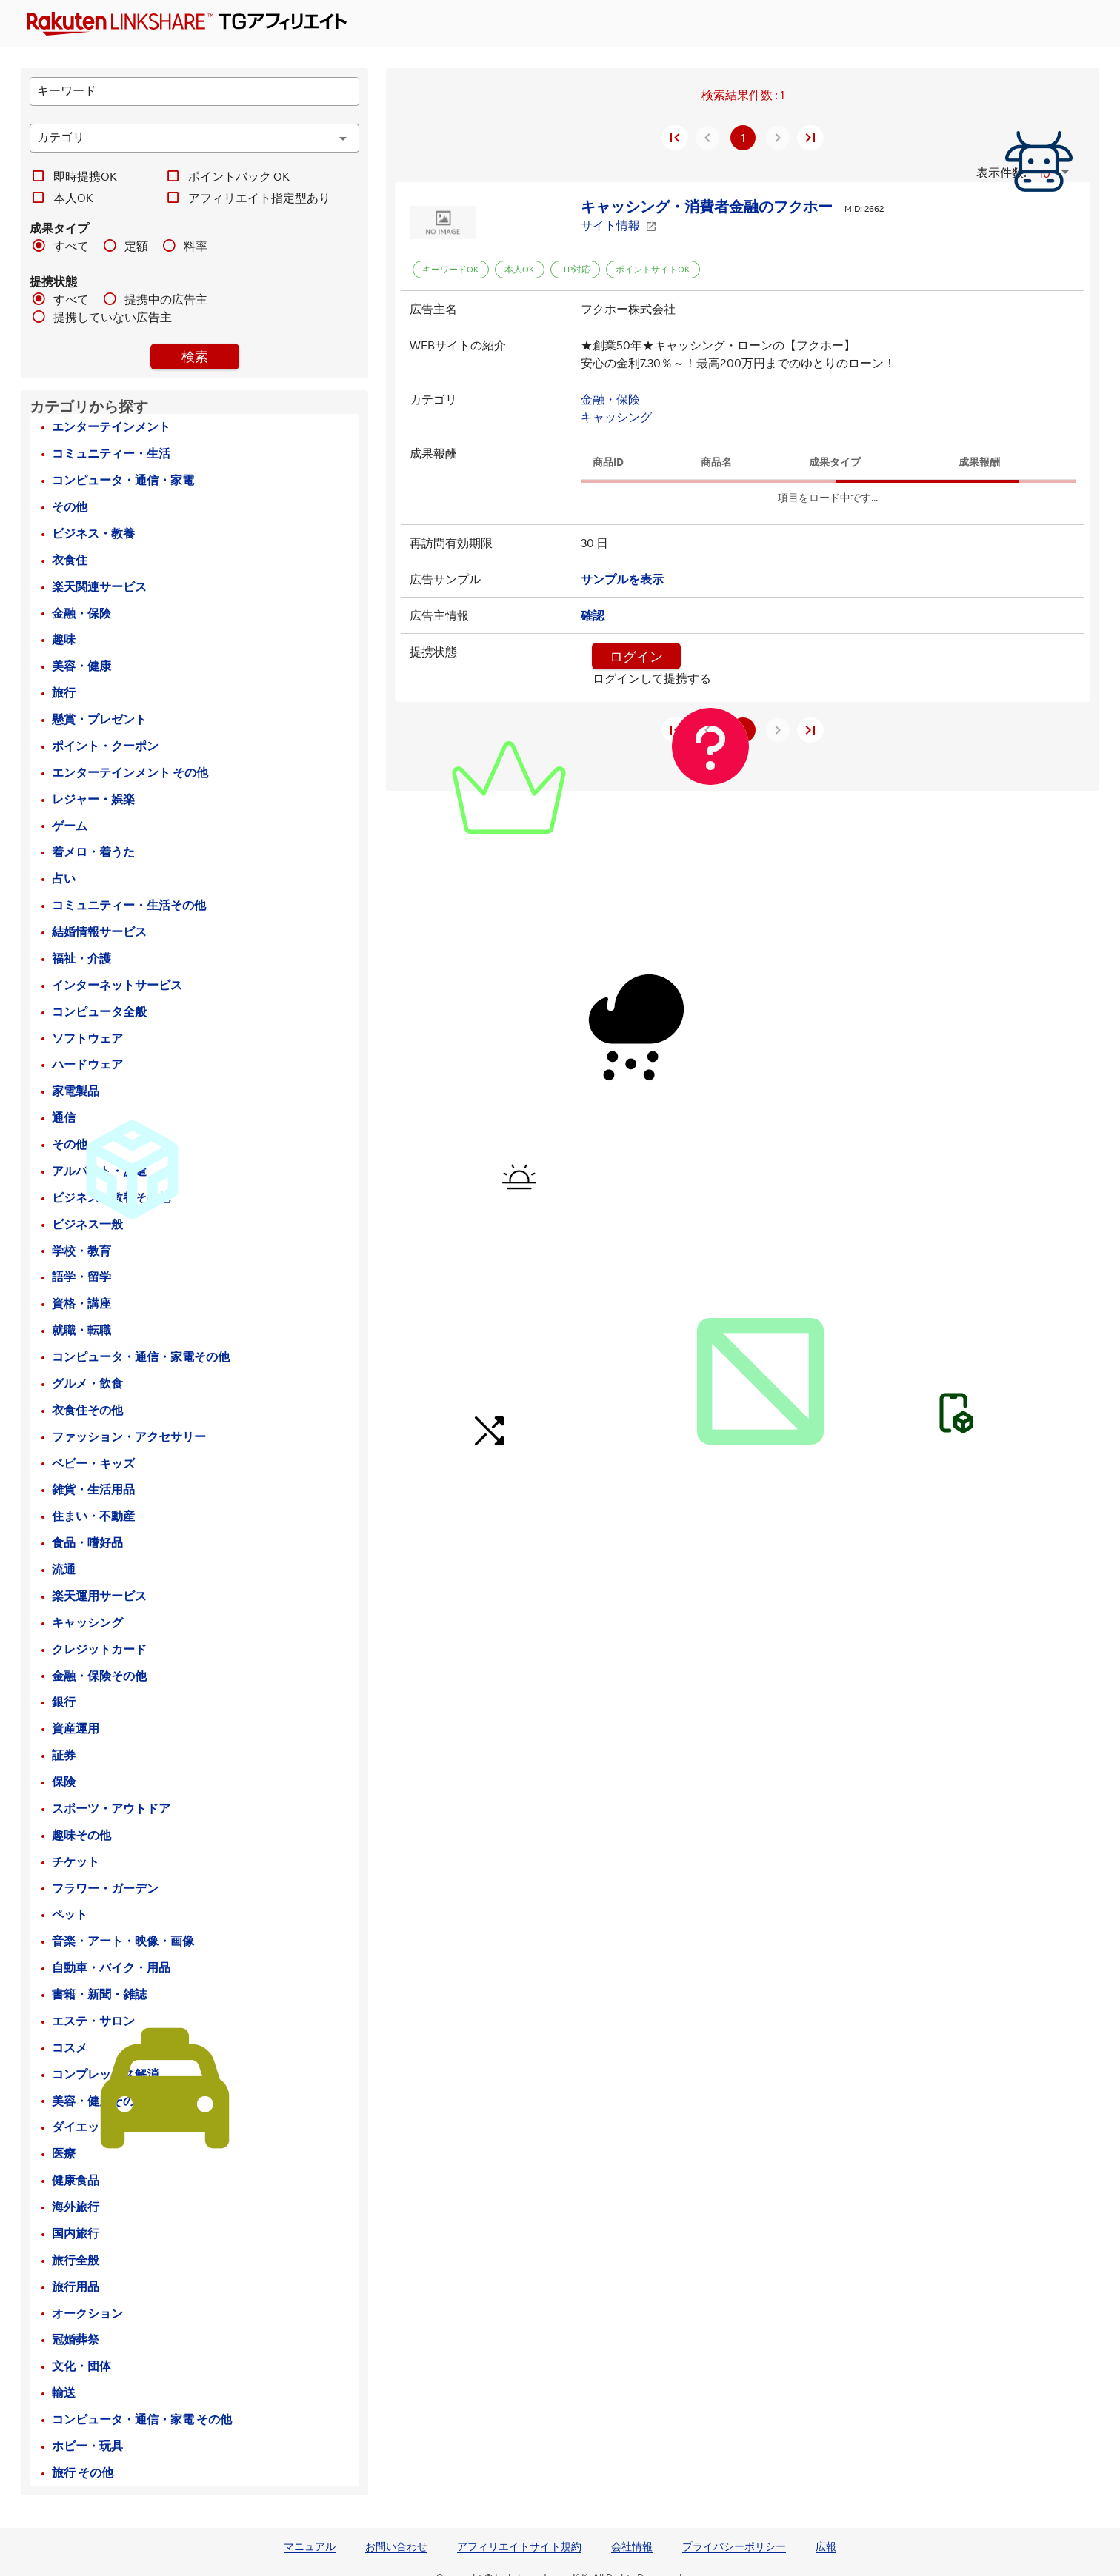 This screenshot has width=1120, height=2576. I want to click on open augmented reality mode, so click(953, 1413).